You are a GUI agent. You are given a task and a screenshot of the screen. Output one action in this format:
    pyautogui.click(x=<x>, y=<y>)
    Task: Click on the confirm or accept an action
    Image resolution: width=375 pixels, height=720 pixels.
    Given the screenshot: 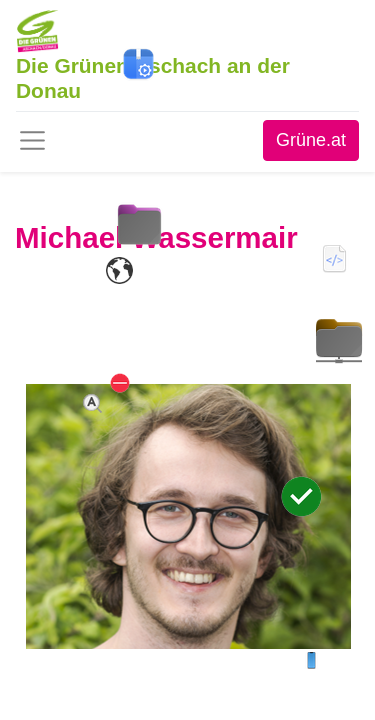 What is the action you would take?
    pyautogui.click(x=301, y=496)
    